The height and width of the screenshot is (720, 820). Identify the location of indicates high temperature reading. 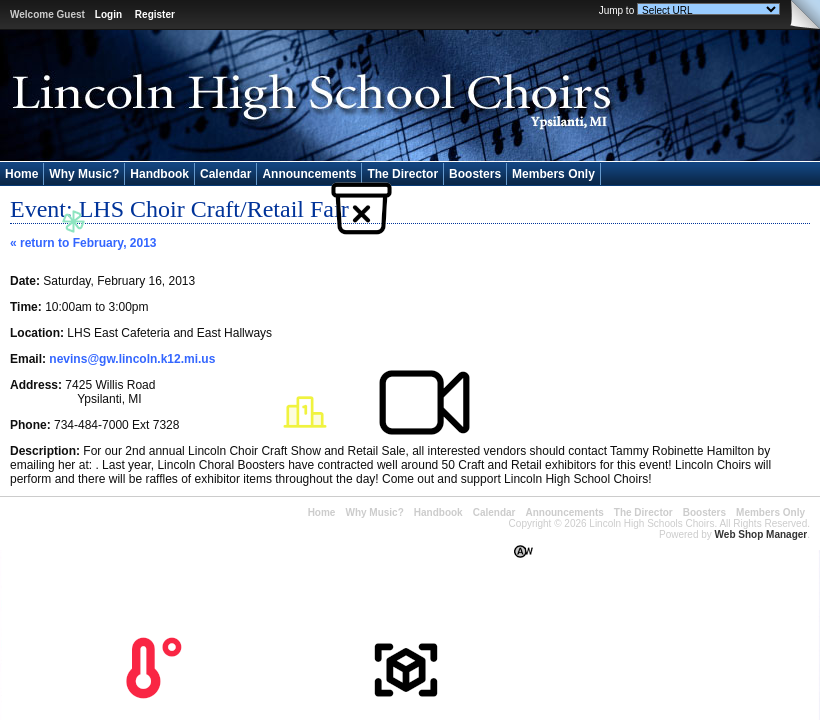
(151, 668).